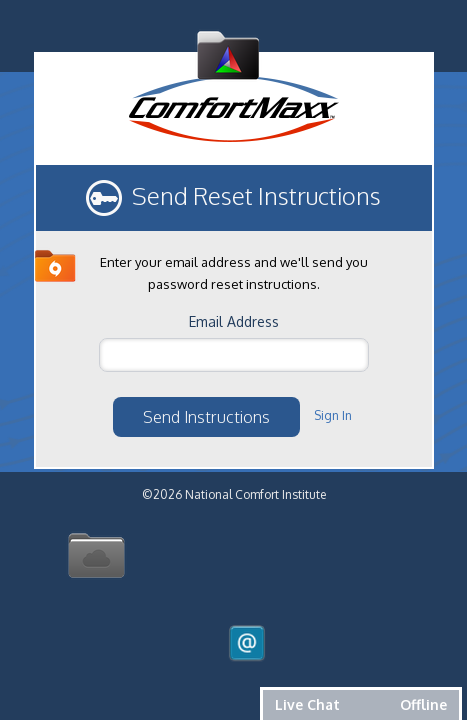 Image resolution: width=467 pixels, height=720 pixels. What do you see at coordinates (228, 57) in the screenshot?
I see `folder containing cmake build configuration files` at bounding box center [228, 57].